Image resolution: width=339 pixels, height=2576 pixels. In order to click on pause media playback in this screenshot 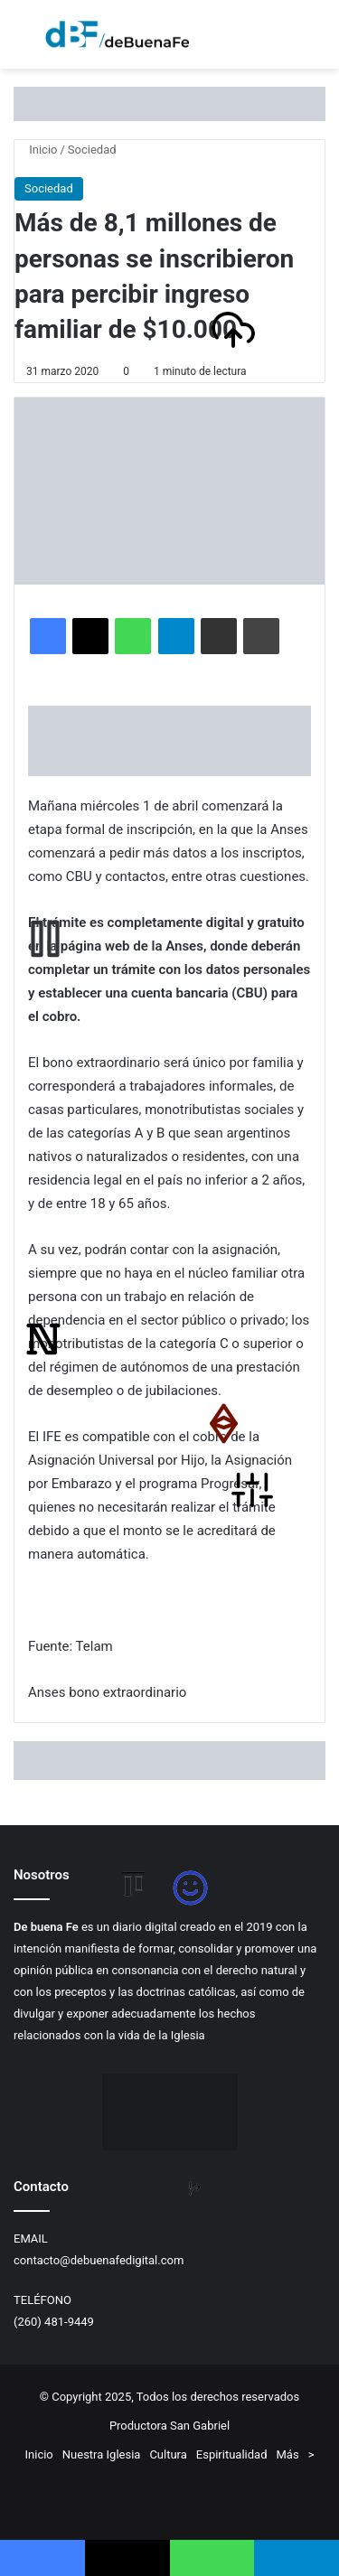, I will do `click(45, 939)`.